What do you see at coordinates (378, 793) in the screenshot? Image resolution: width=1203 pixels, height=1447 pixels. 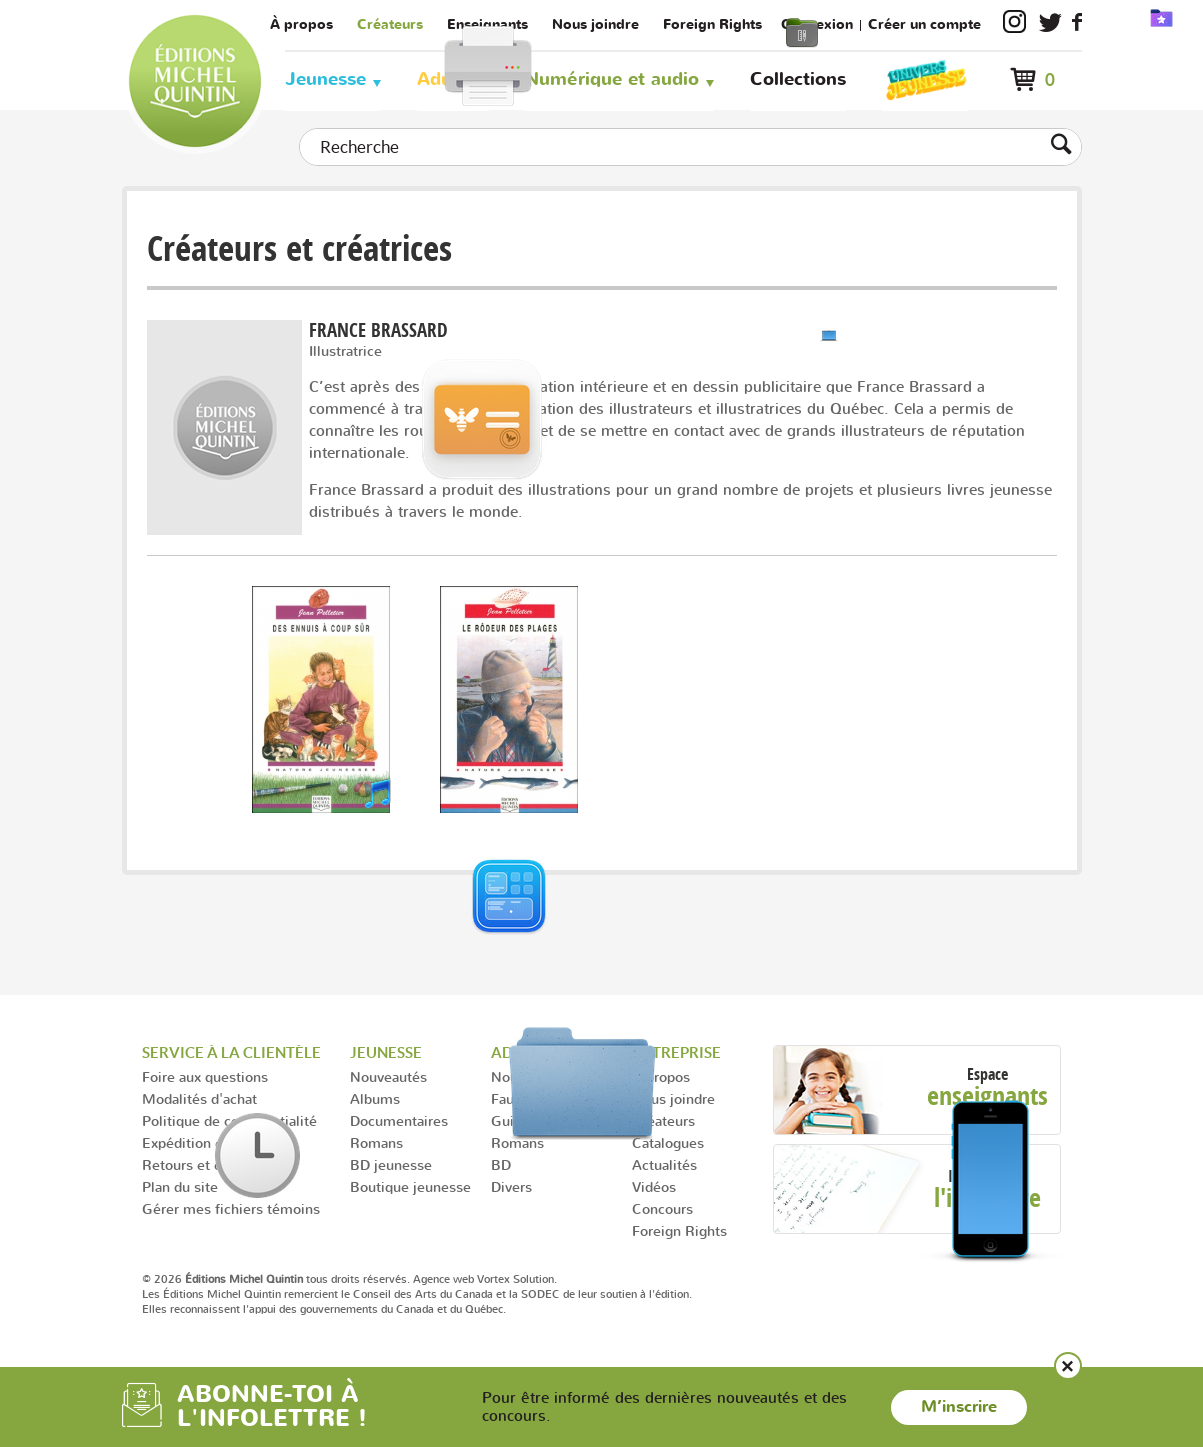 I see `access your music library` at bounding box center [378, 793].